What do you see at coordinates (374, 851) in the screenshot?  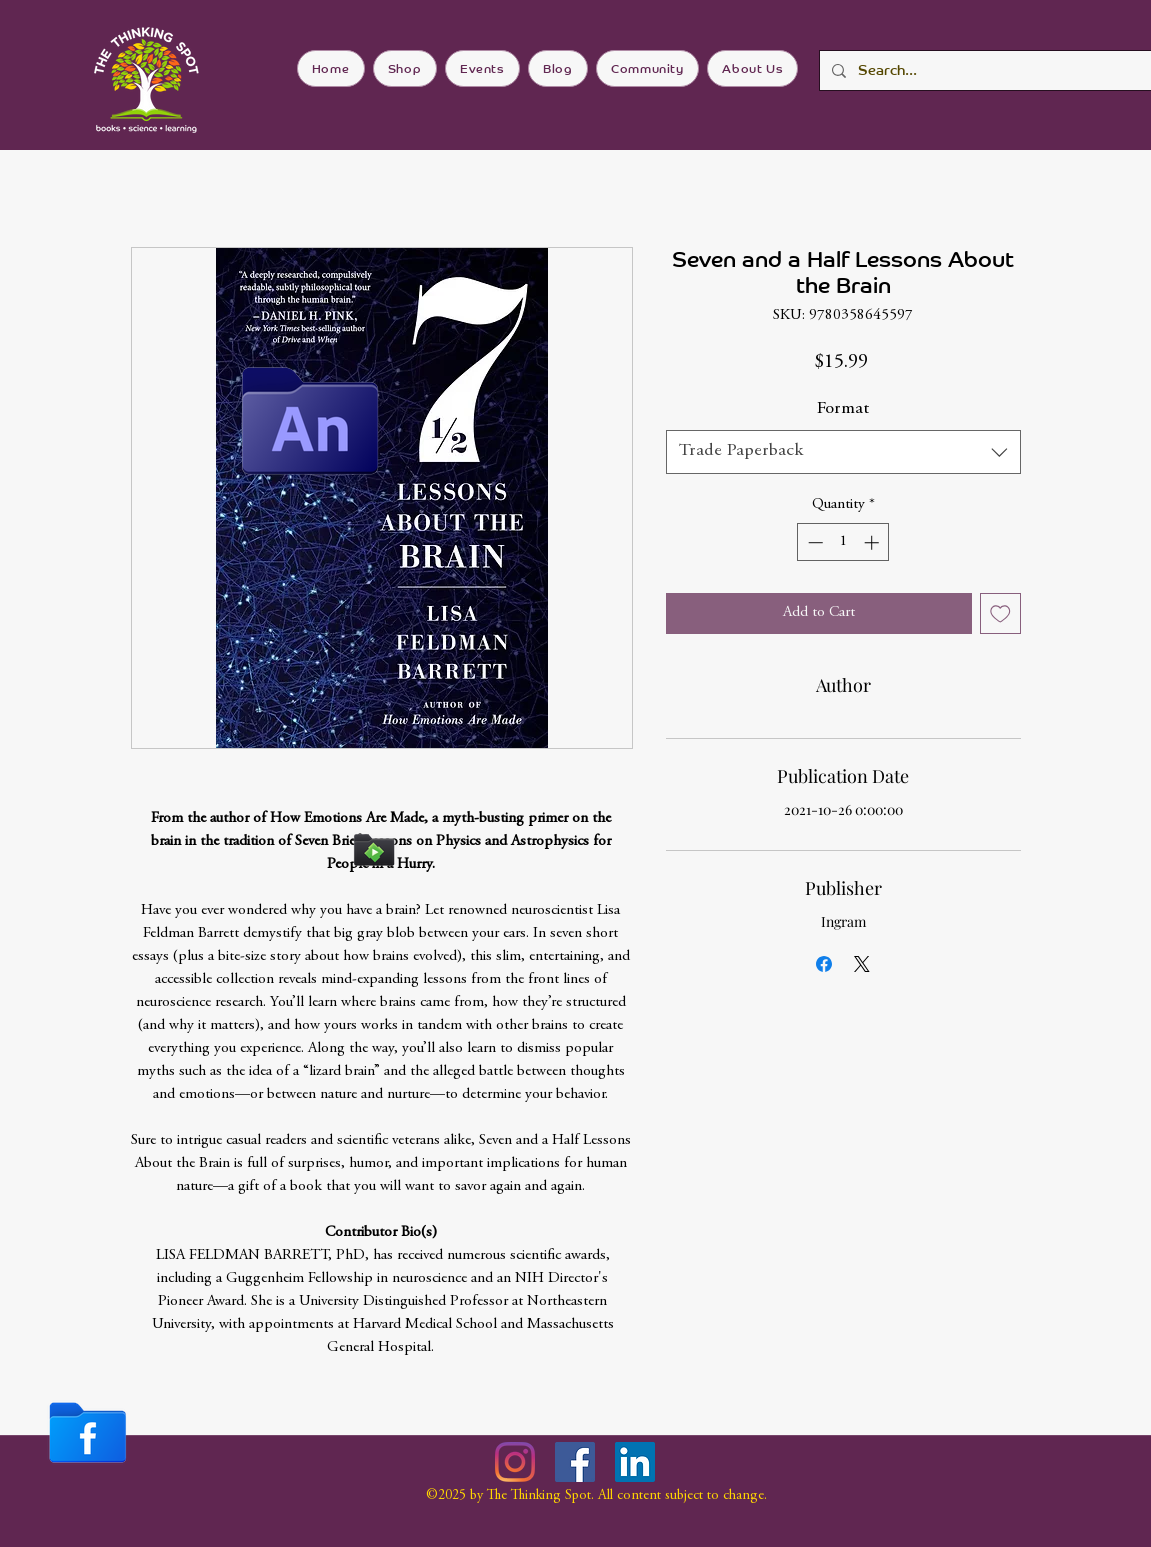 I see `open folder containing Emby media server files` at bounding box center [374, 851].